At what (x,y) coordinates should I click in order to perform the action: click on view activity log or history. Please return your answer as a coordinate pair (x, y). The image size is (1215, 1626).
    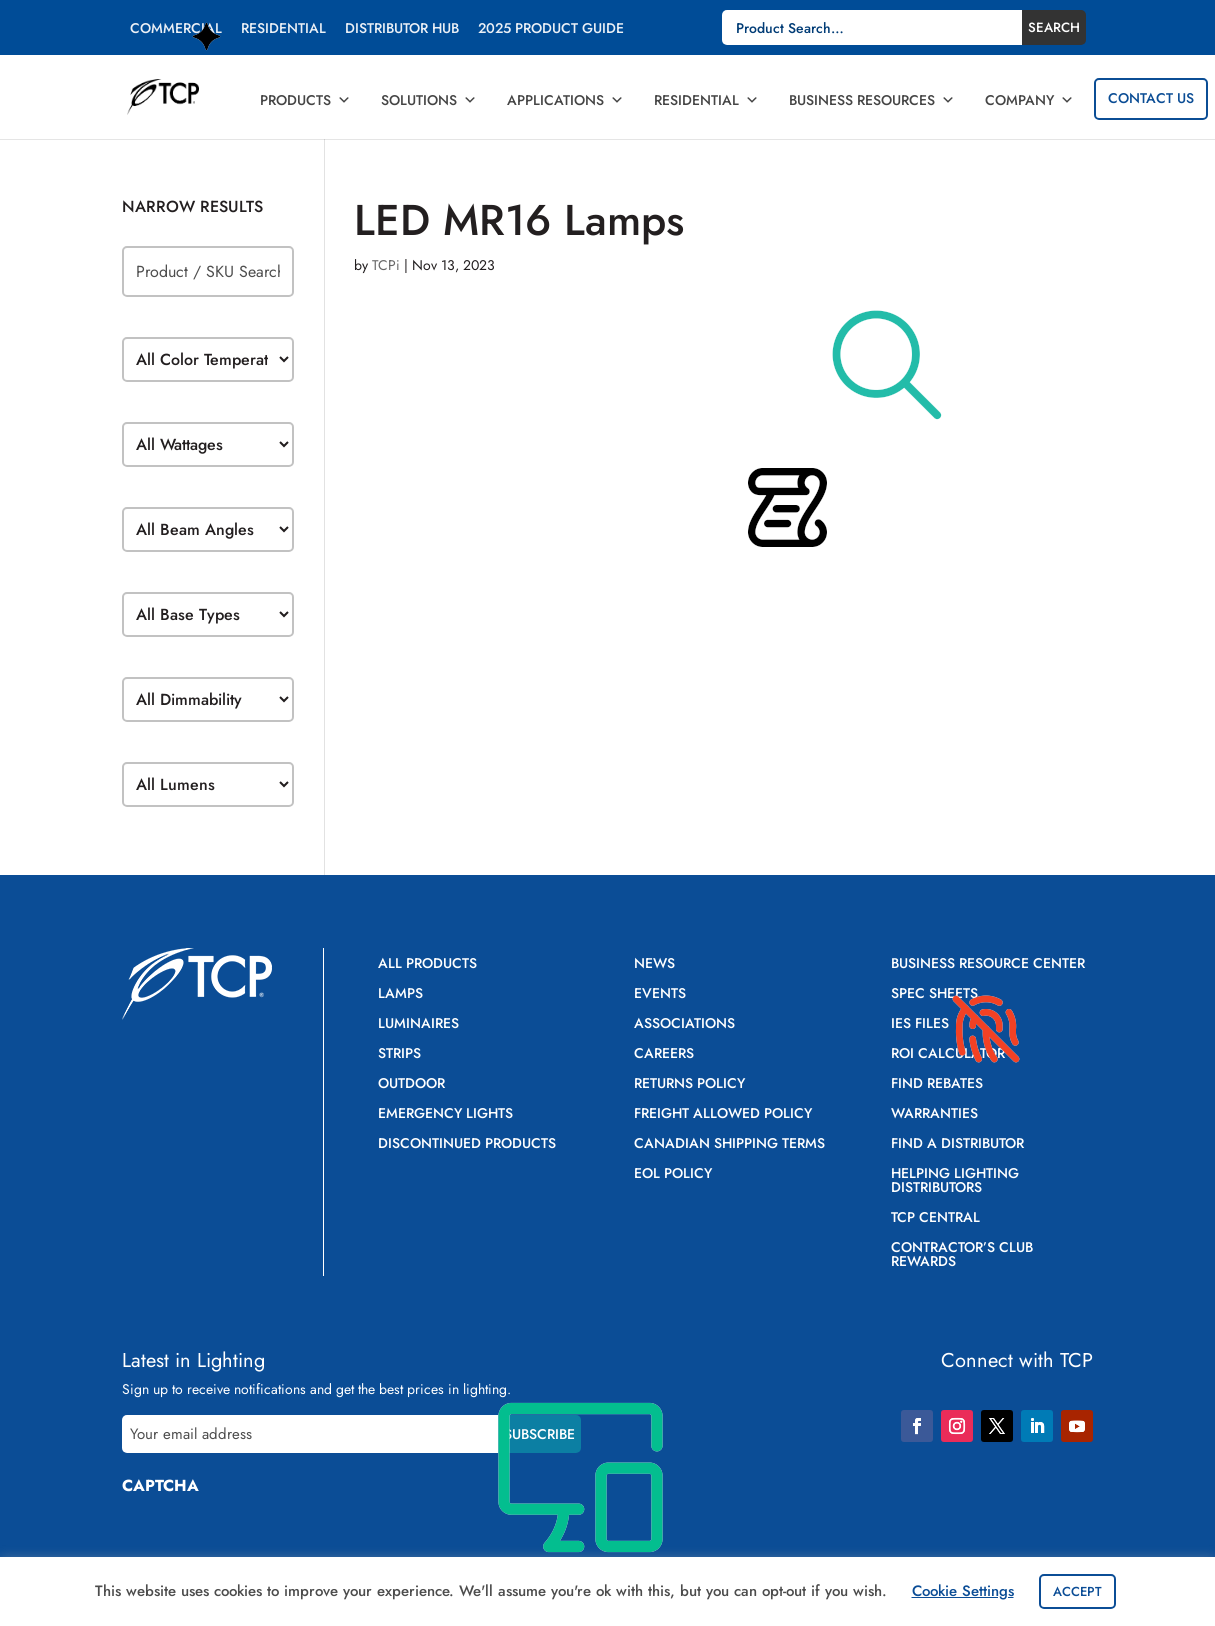
    Looking at the image, I should click on (787, 507).